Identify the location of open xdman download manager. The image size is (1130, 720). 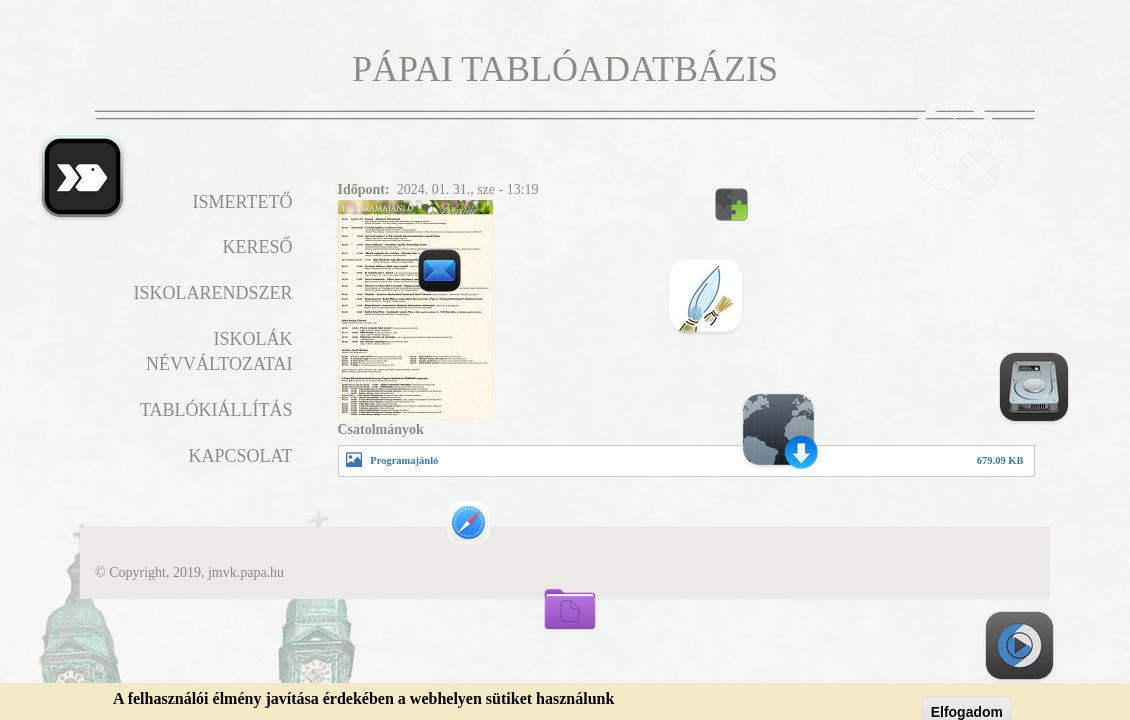
(778, 429).